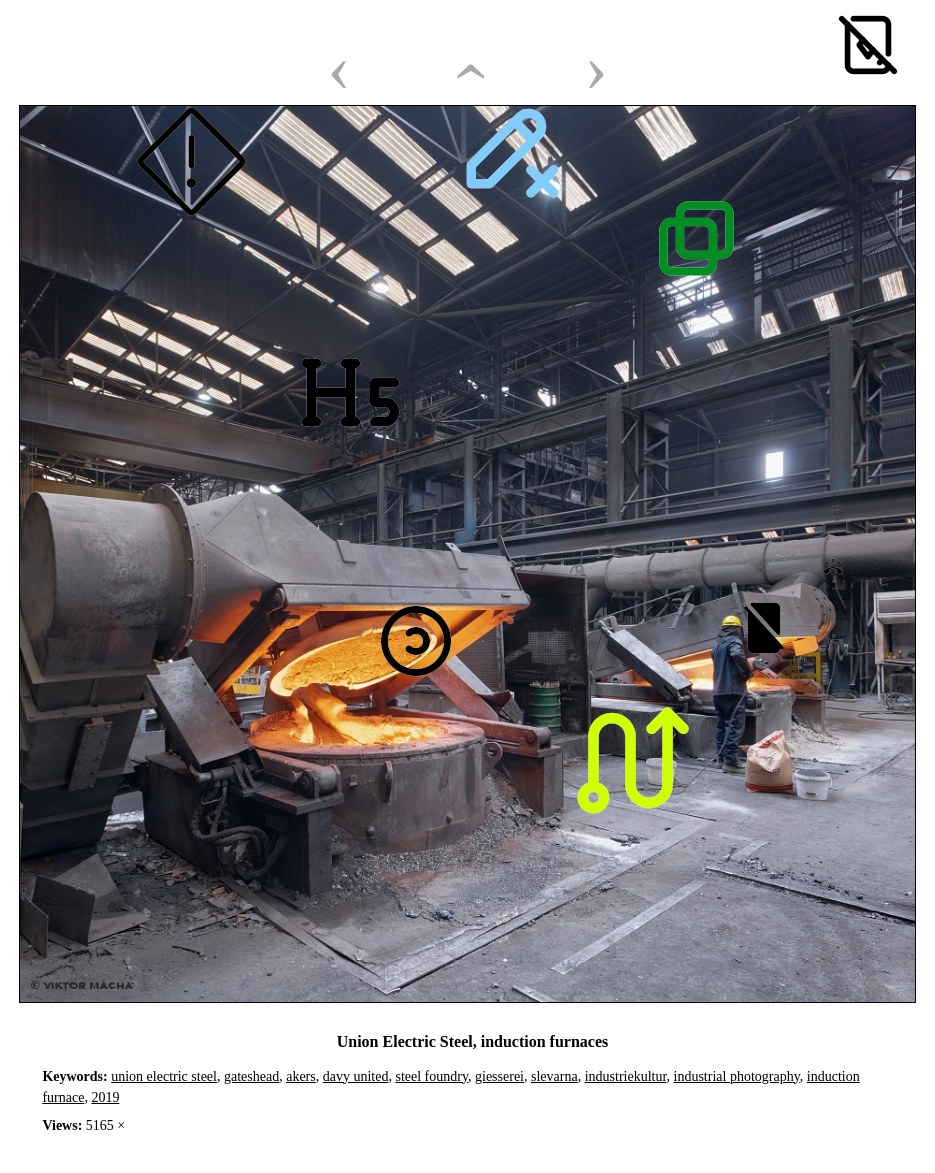 This screenshot has width=935, height=1173. I want to click on indicates copyleft licensing for content or software, so click(416, 641).